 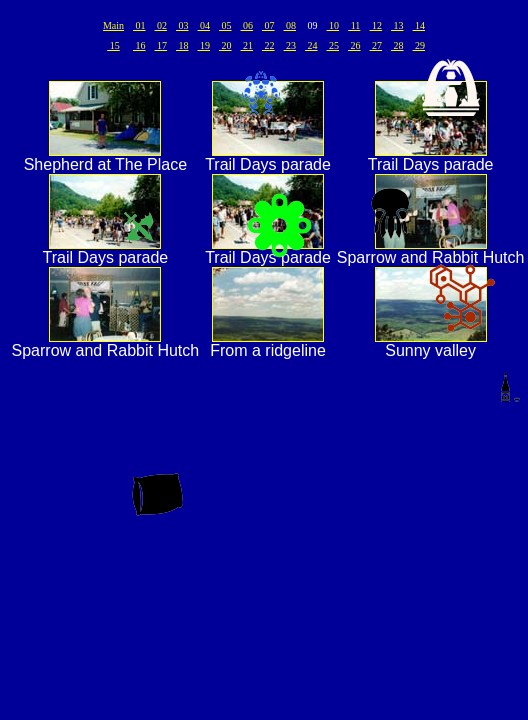 I want to click on view molecular or chemical structure, so click(x=462, y=298).